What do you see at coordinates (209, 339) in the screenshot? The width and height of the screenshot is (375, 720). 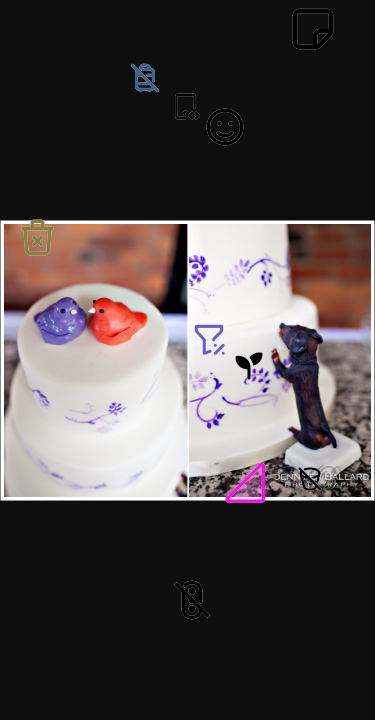 I see `filter results by discounted items` at bounding box center [209, 339].